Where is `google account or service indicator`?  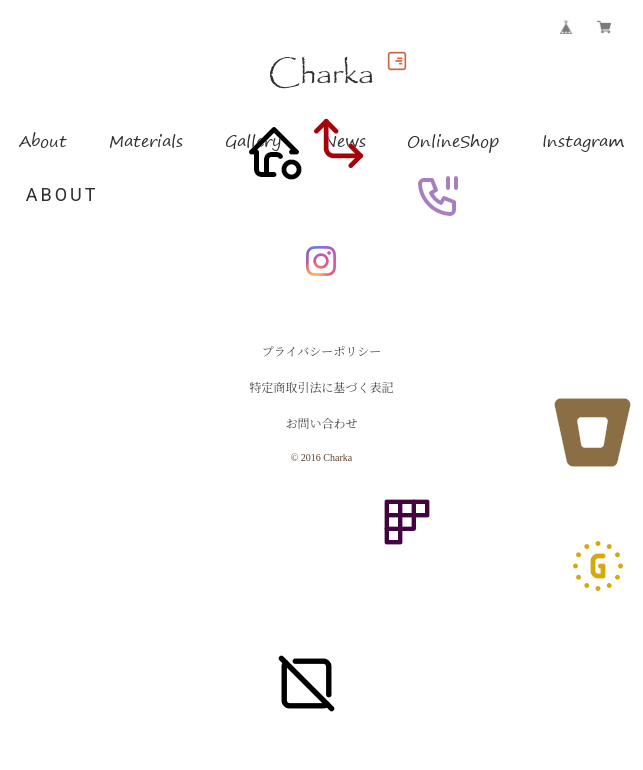
google account or service indicator is located at coordinates (598, 566).